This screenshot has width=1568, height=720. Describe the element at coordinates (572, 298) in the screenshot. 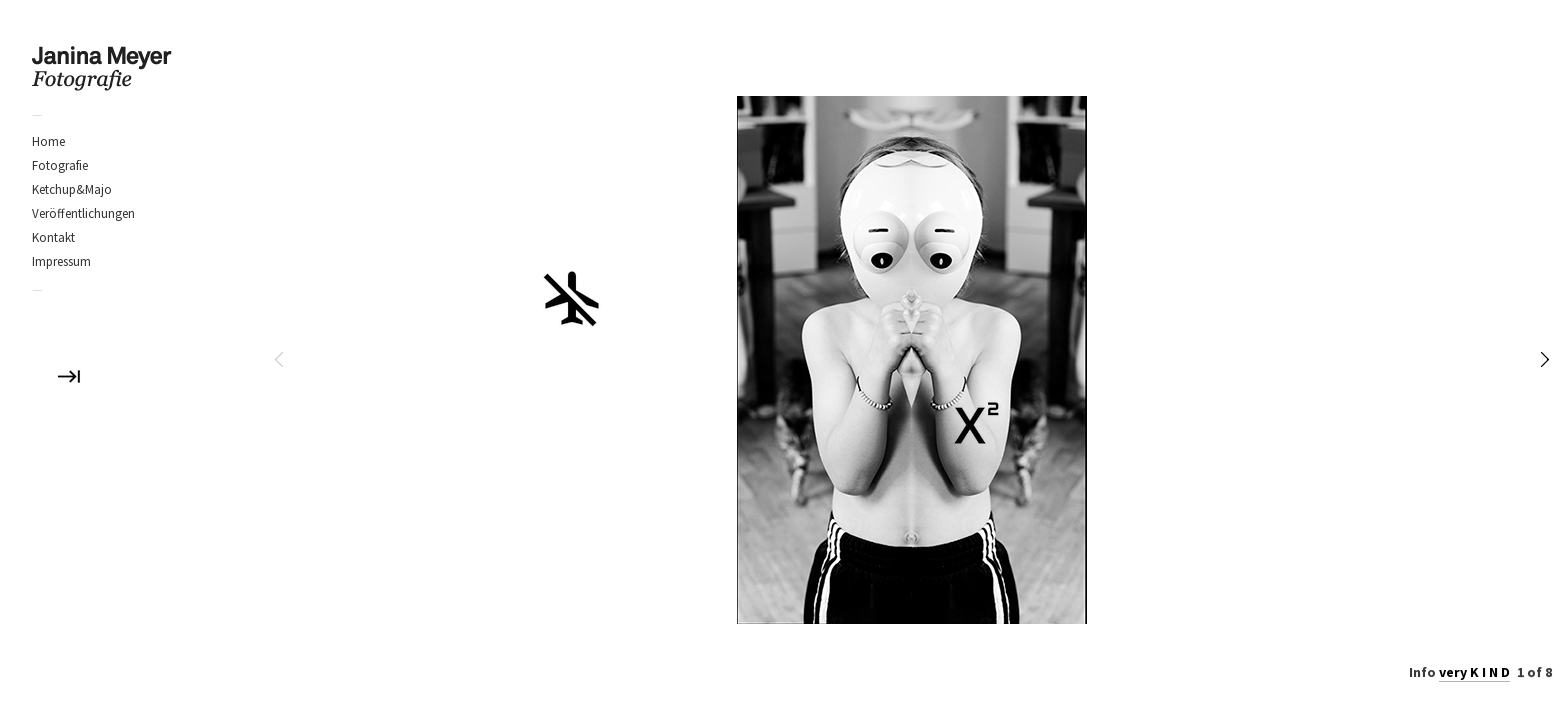

I see `airplane mode is currently disabled` at that location.